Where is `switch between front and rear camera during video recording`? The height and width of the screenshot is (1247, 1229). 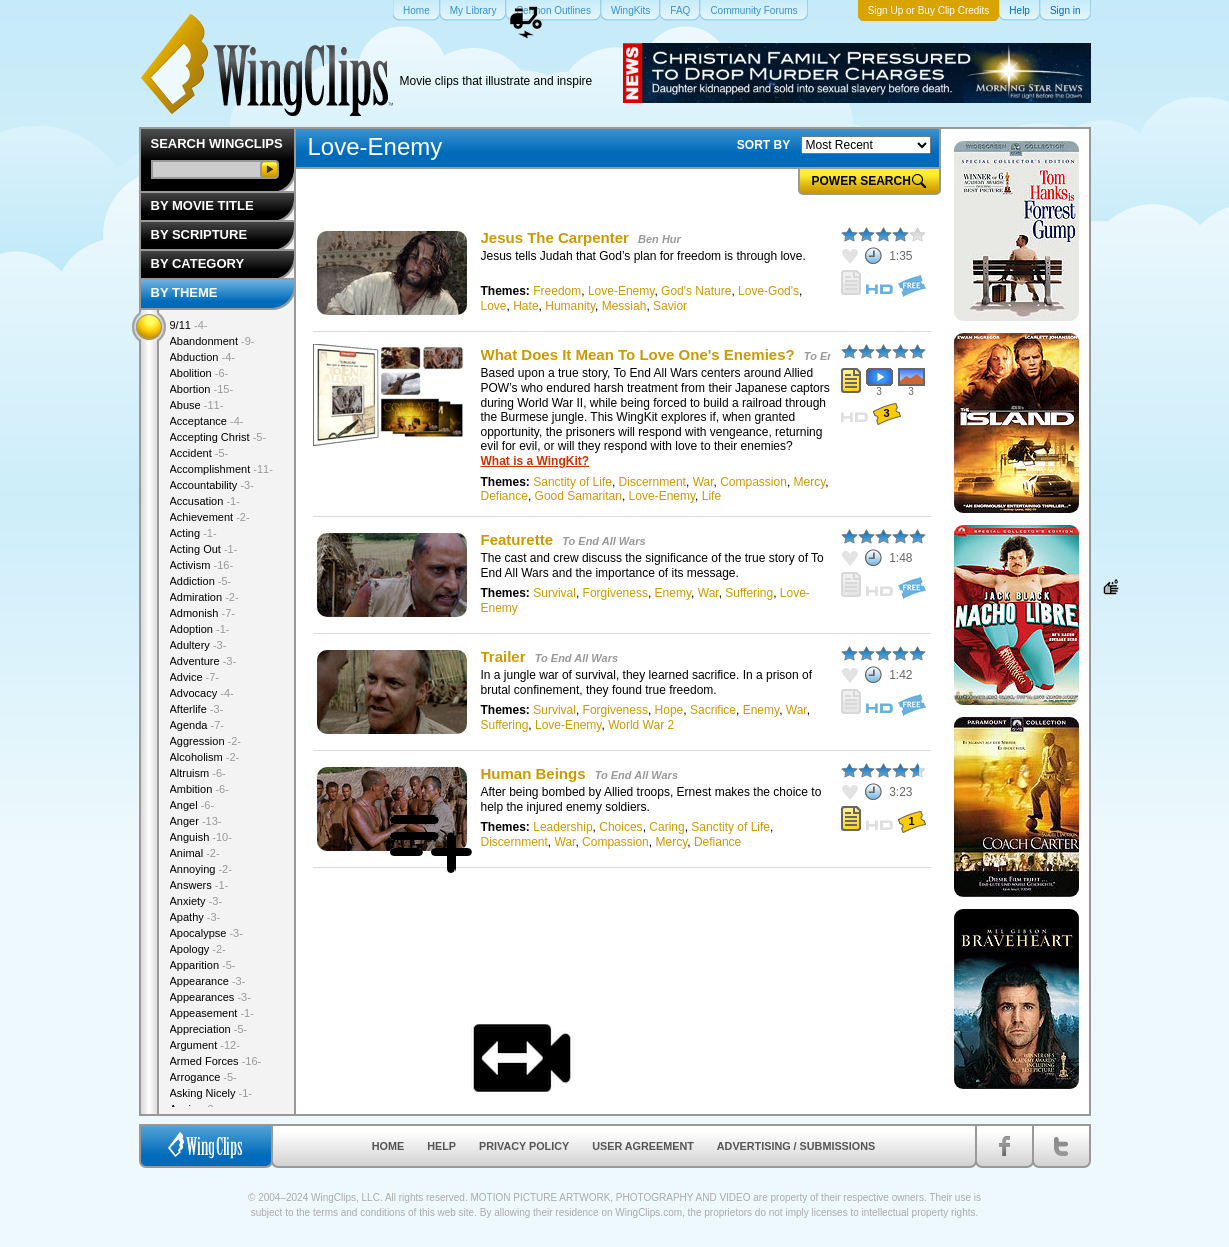 switch between front and rear camera during video recording is located at coordinates (522, 1058).